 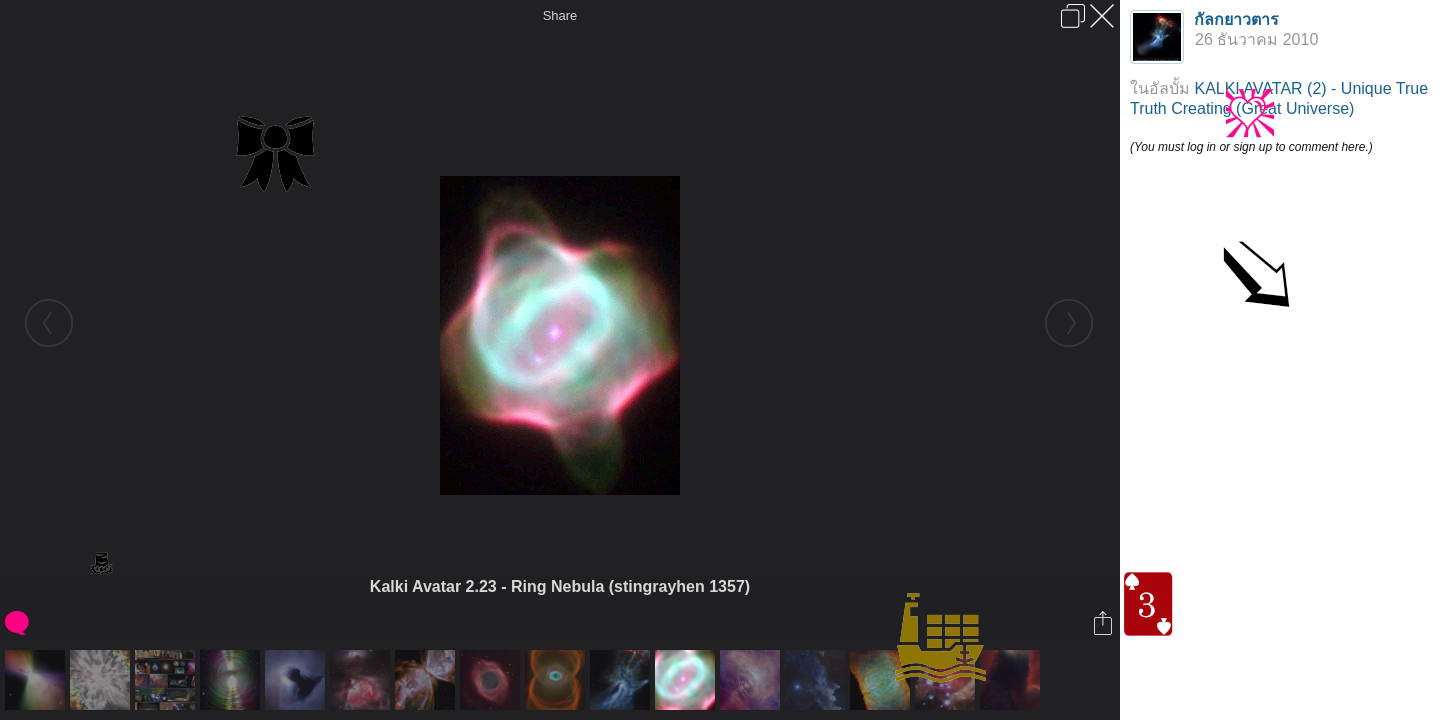 What do you see at coordinates (1256, 274) in the screenshot?
I see `move object to bottom-right corner` at bounding box center [1256, 274].